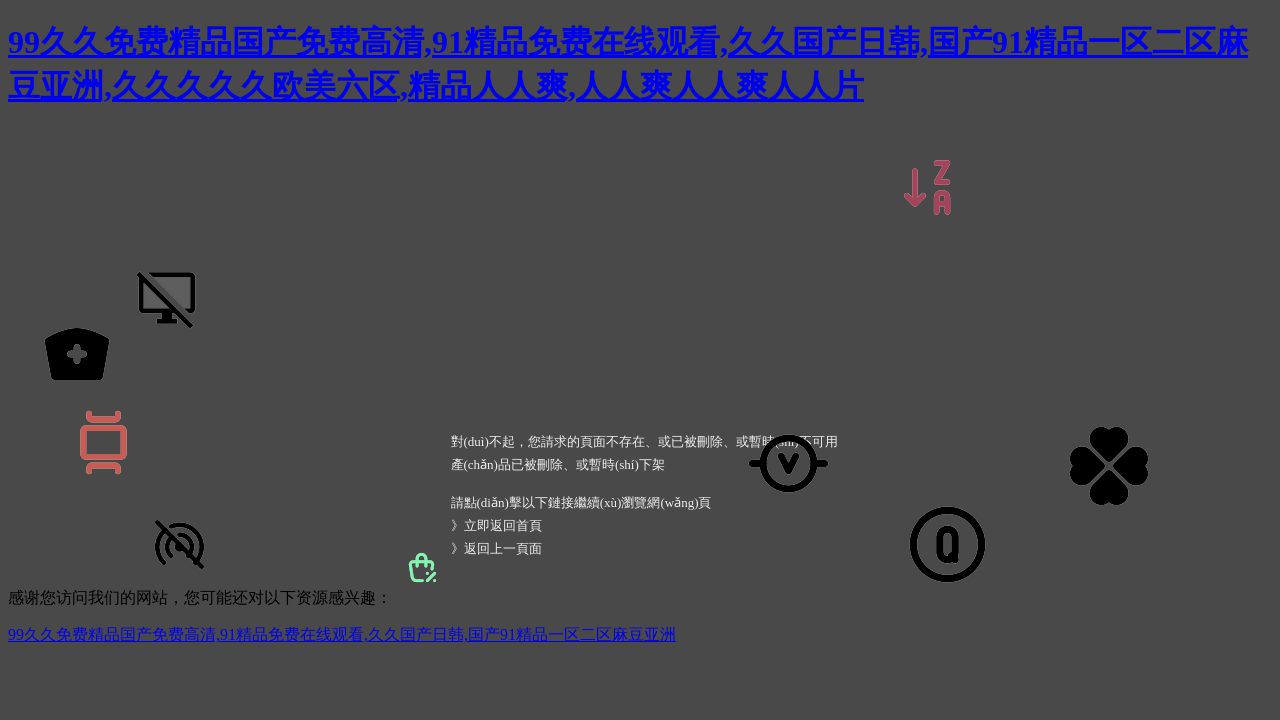  What do you see at coordinates (1109, 466) in the screenshot?
I see `indicates a lucky or bonus feature` at bounding box center [1109, 466].